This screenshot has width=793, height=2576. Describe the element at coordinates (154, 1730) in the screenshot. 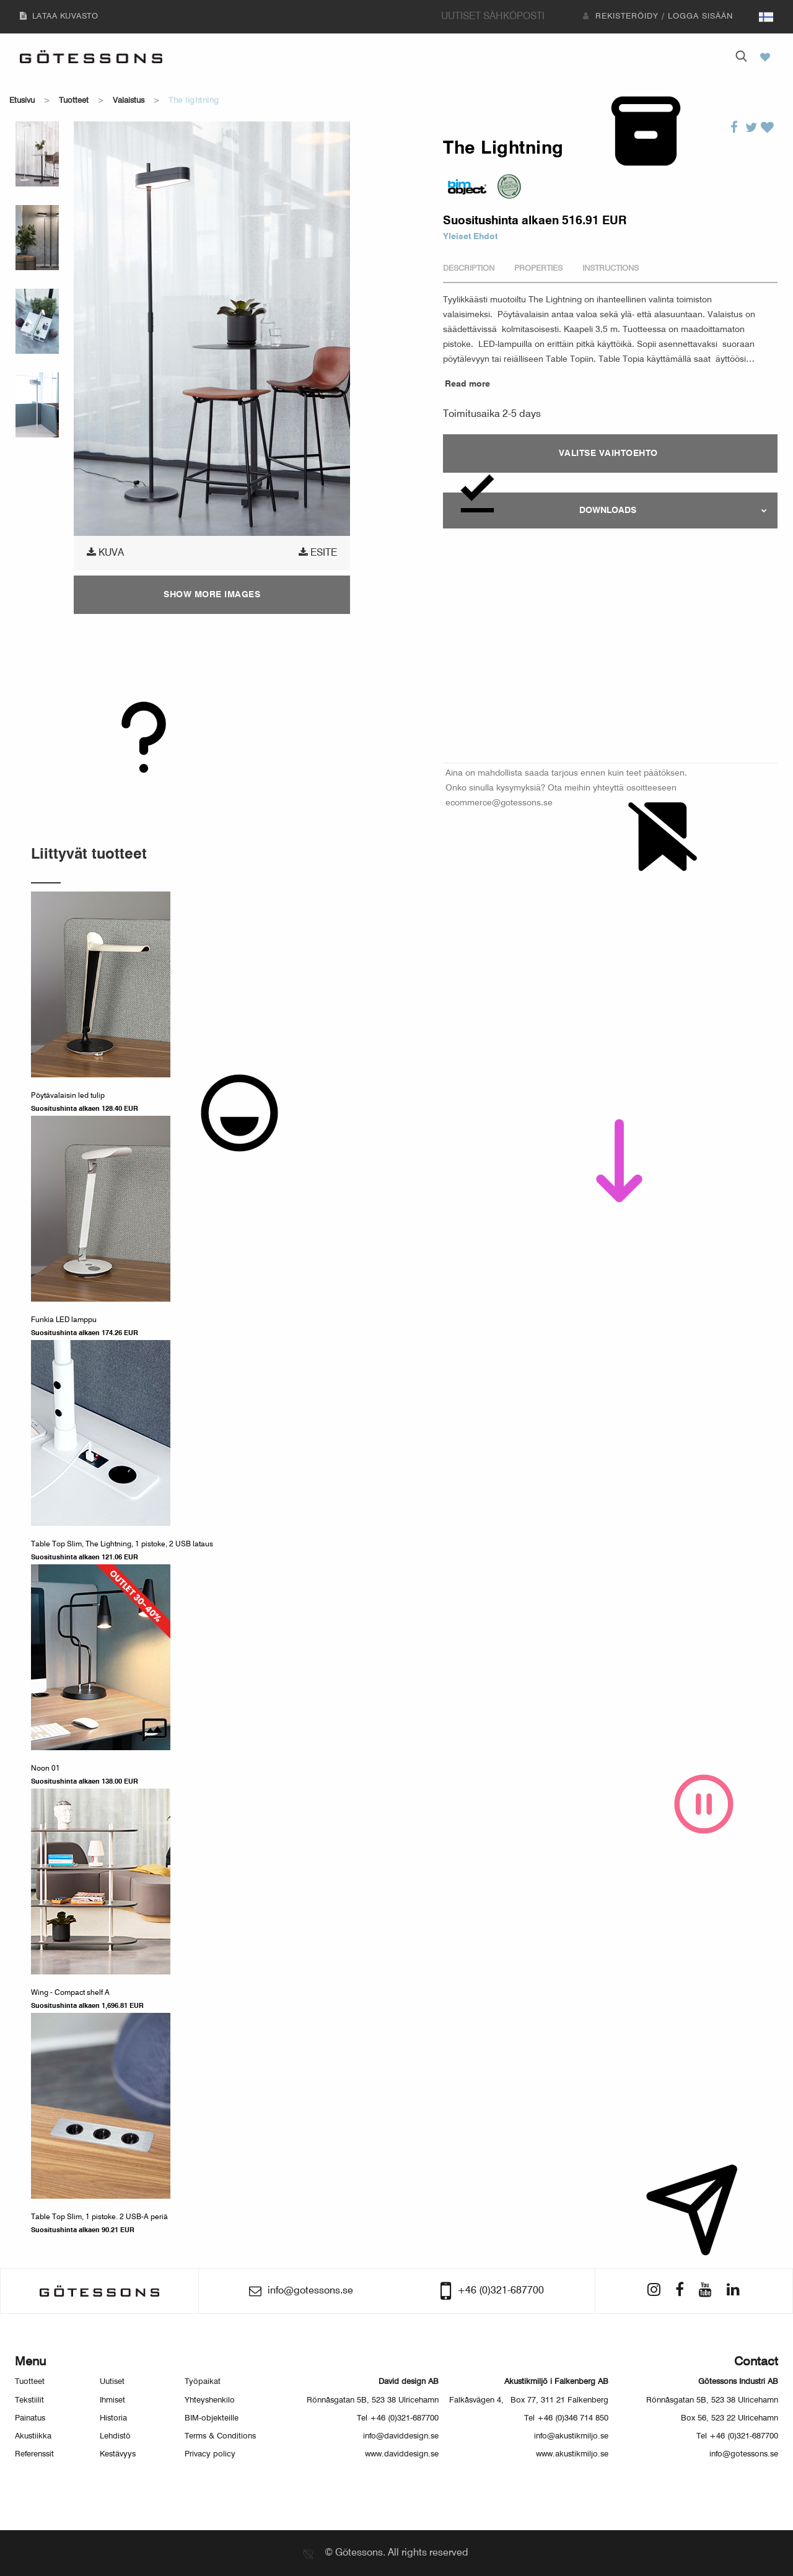

I see `send or receive a picture message` at that location.